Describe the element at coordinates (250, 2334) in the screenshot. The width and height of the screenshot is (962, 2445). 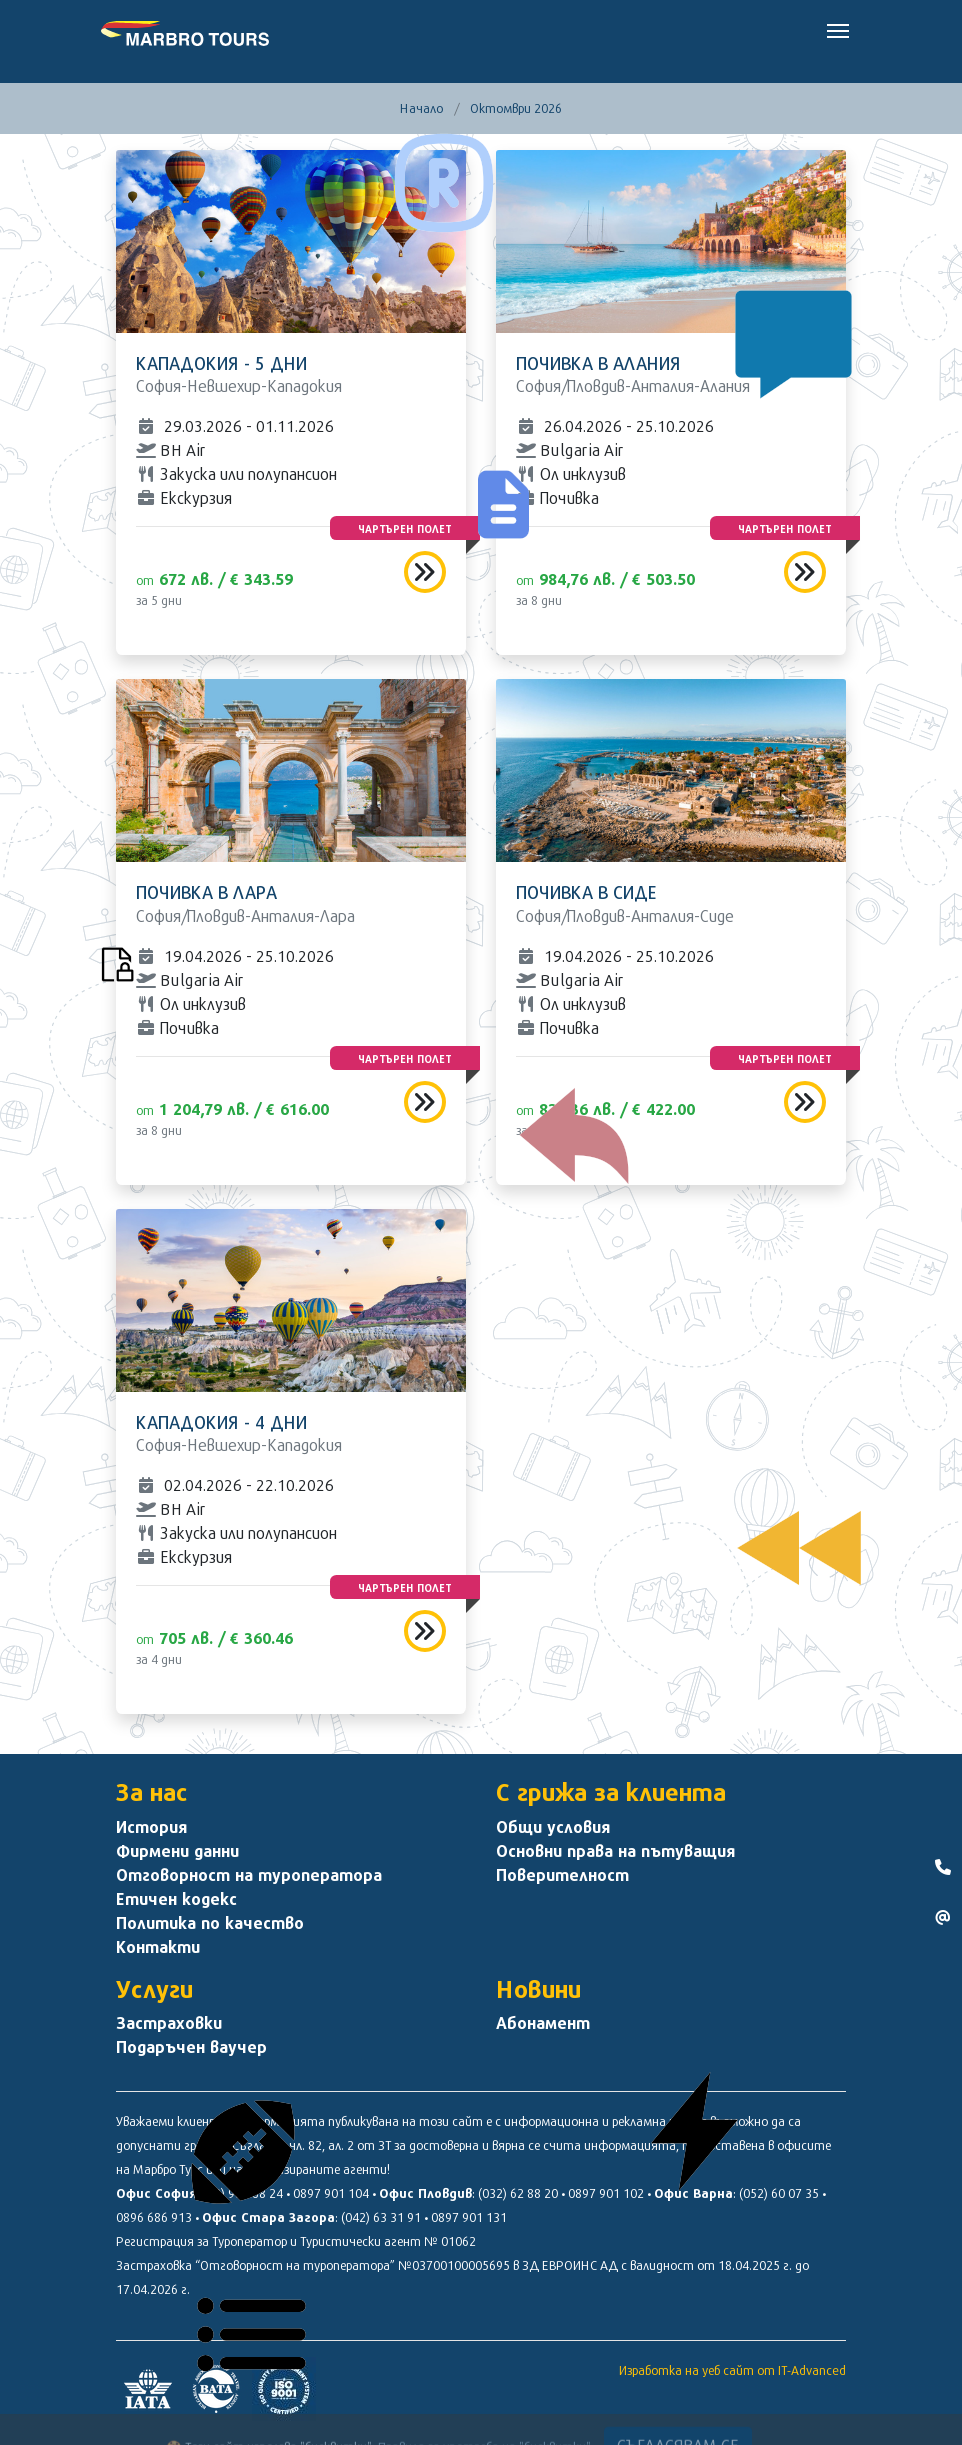
I see `view items in a list format` at that location.